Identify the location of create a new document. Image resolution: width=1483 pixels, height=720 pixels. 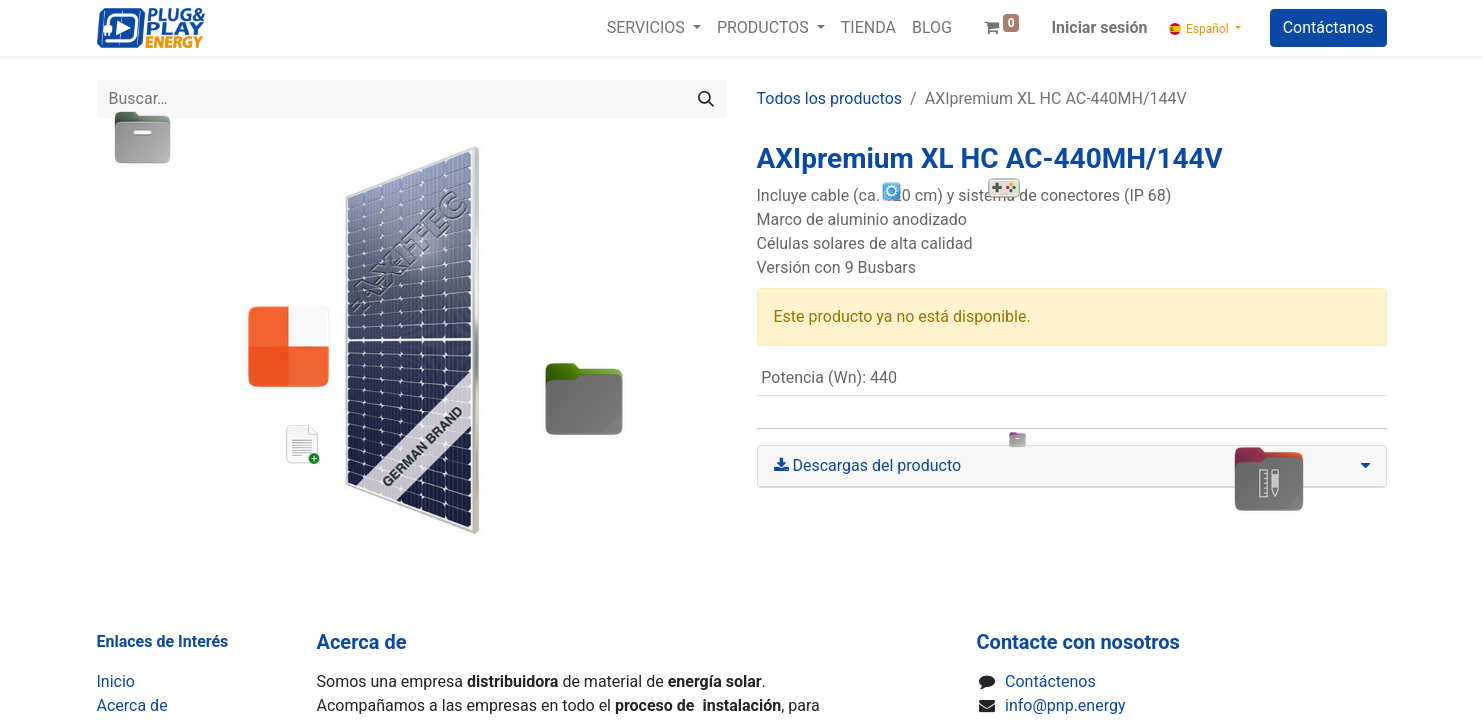
(302, 444).